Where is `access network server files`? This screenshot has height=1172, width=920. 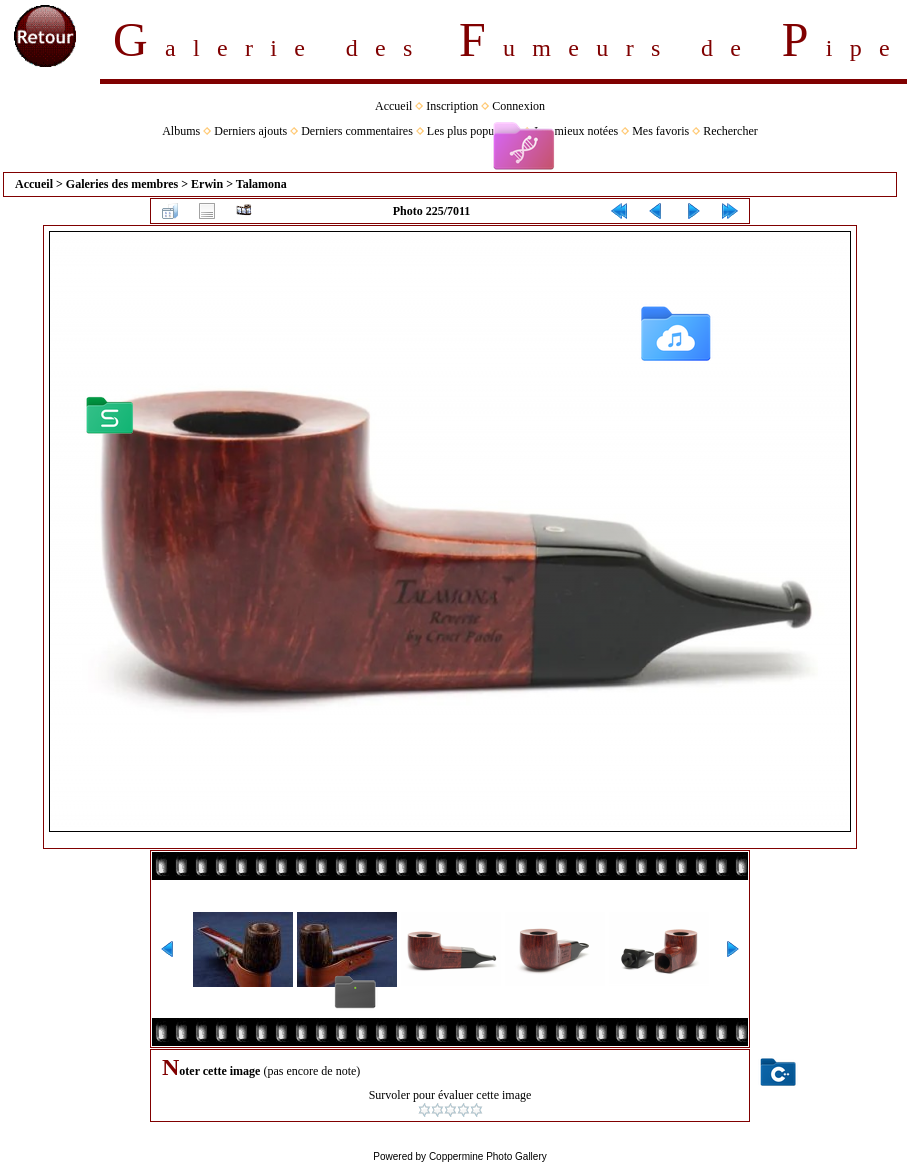 access network server files is located at coordinates (355, 993).